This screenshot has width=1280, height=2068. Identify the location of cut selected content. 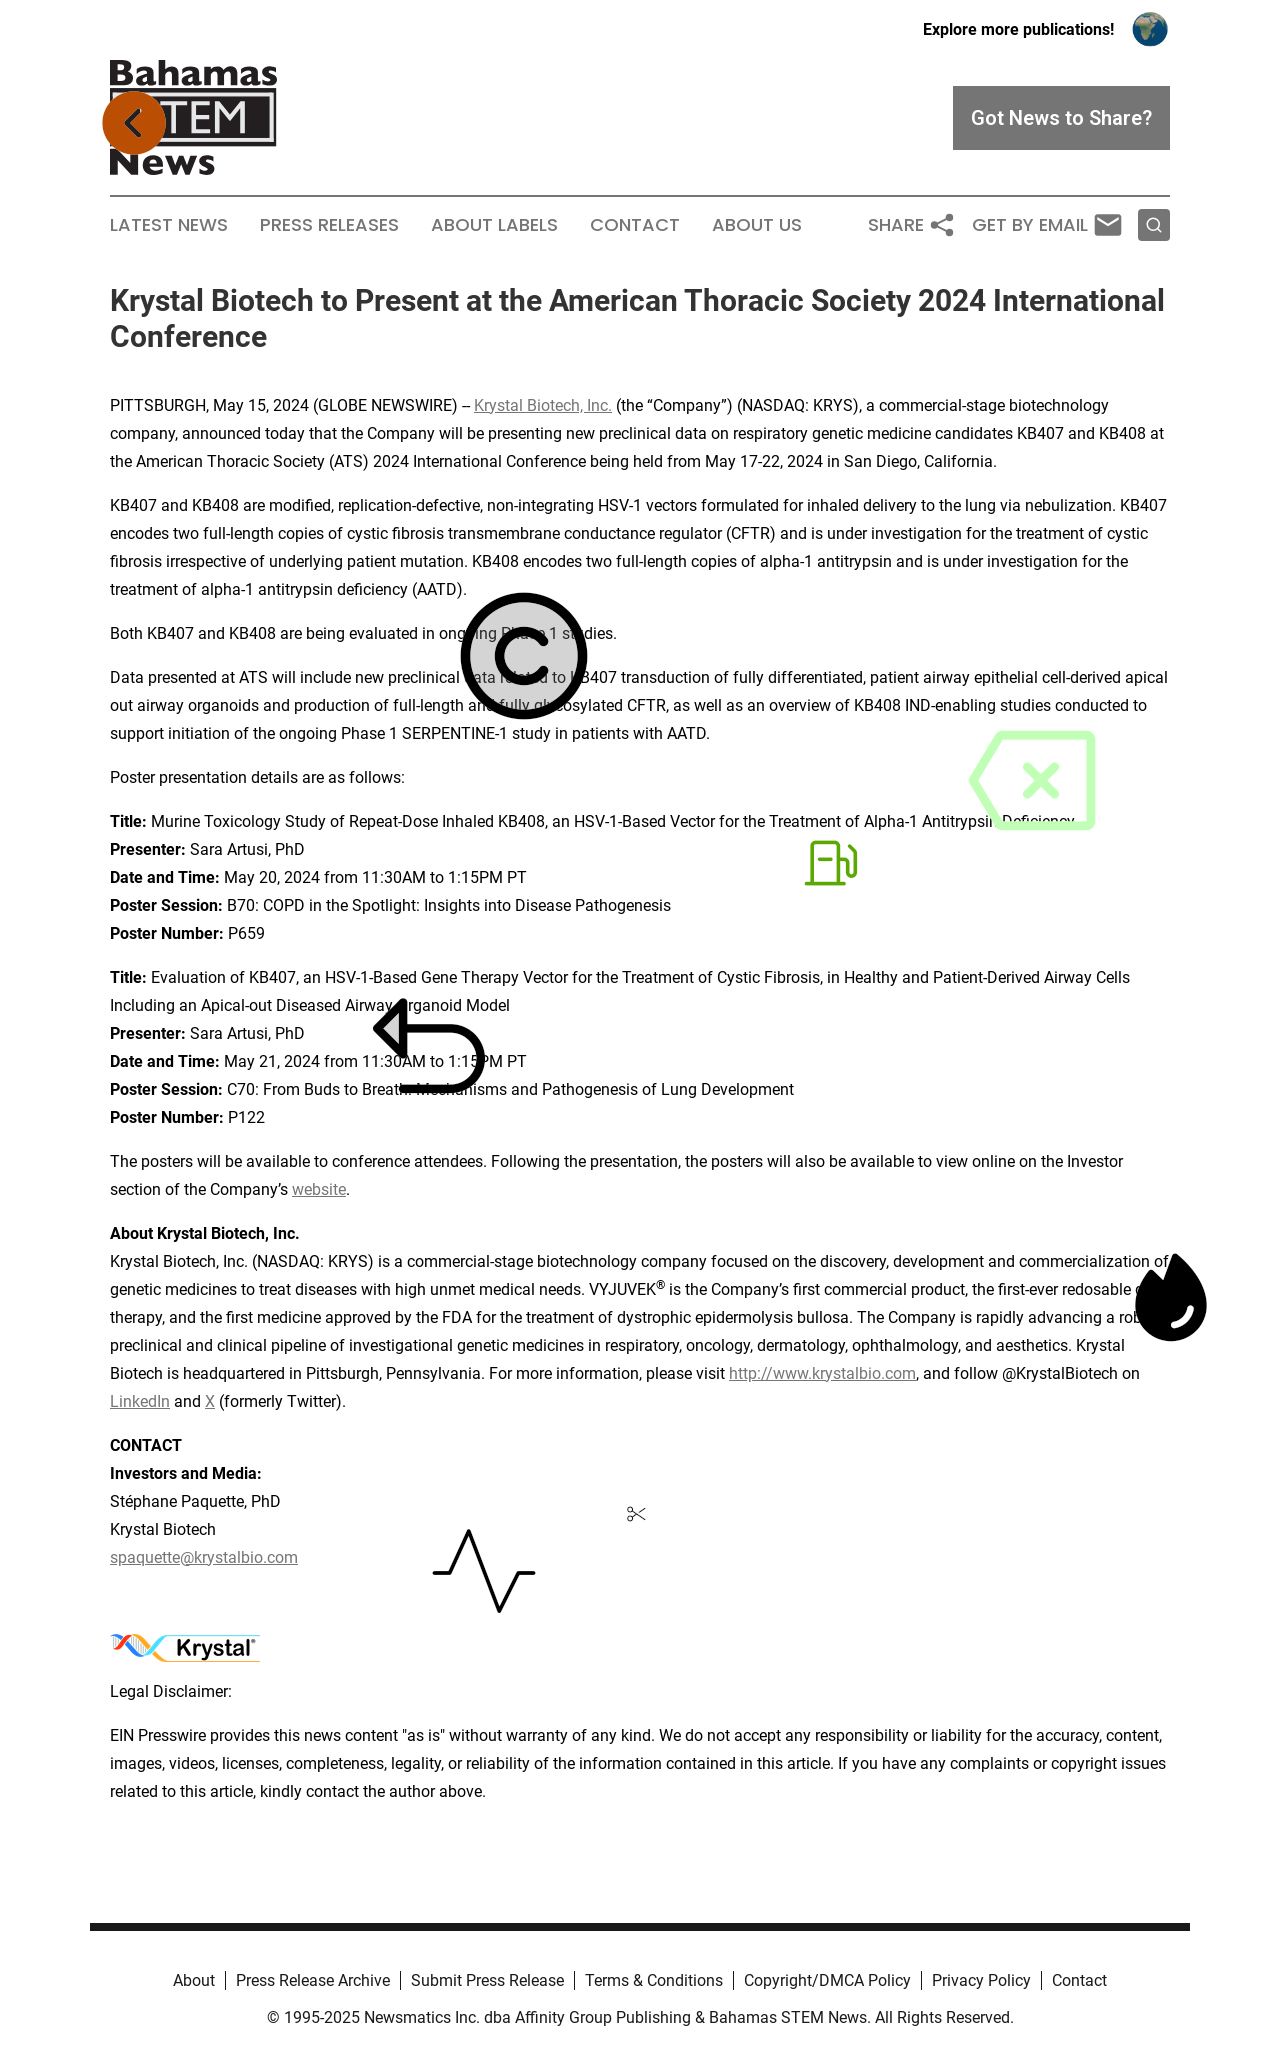
(636, 1514).